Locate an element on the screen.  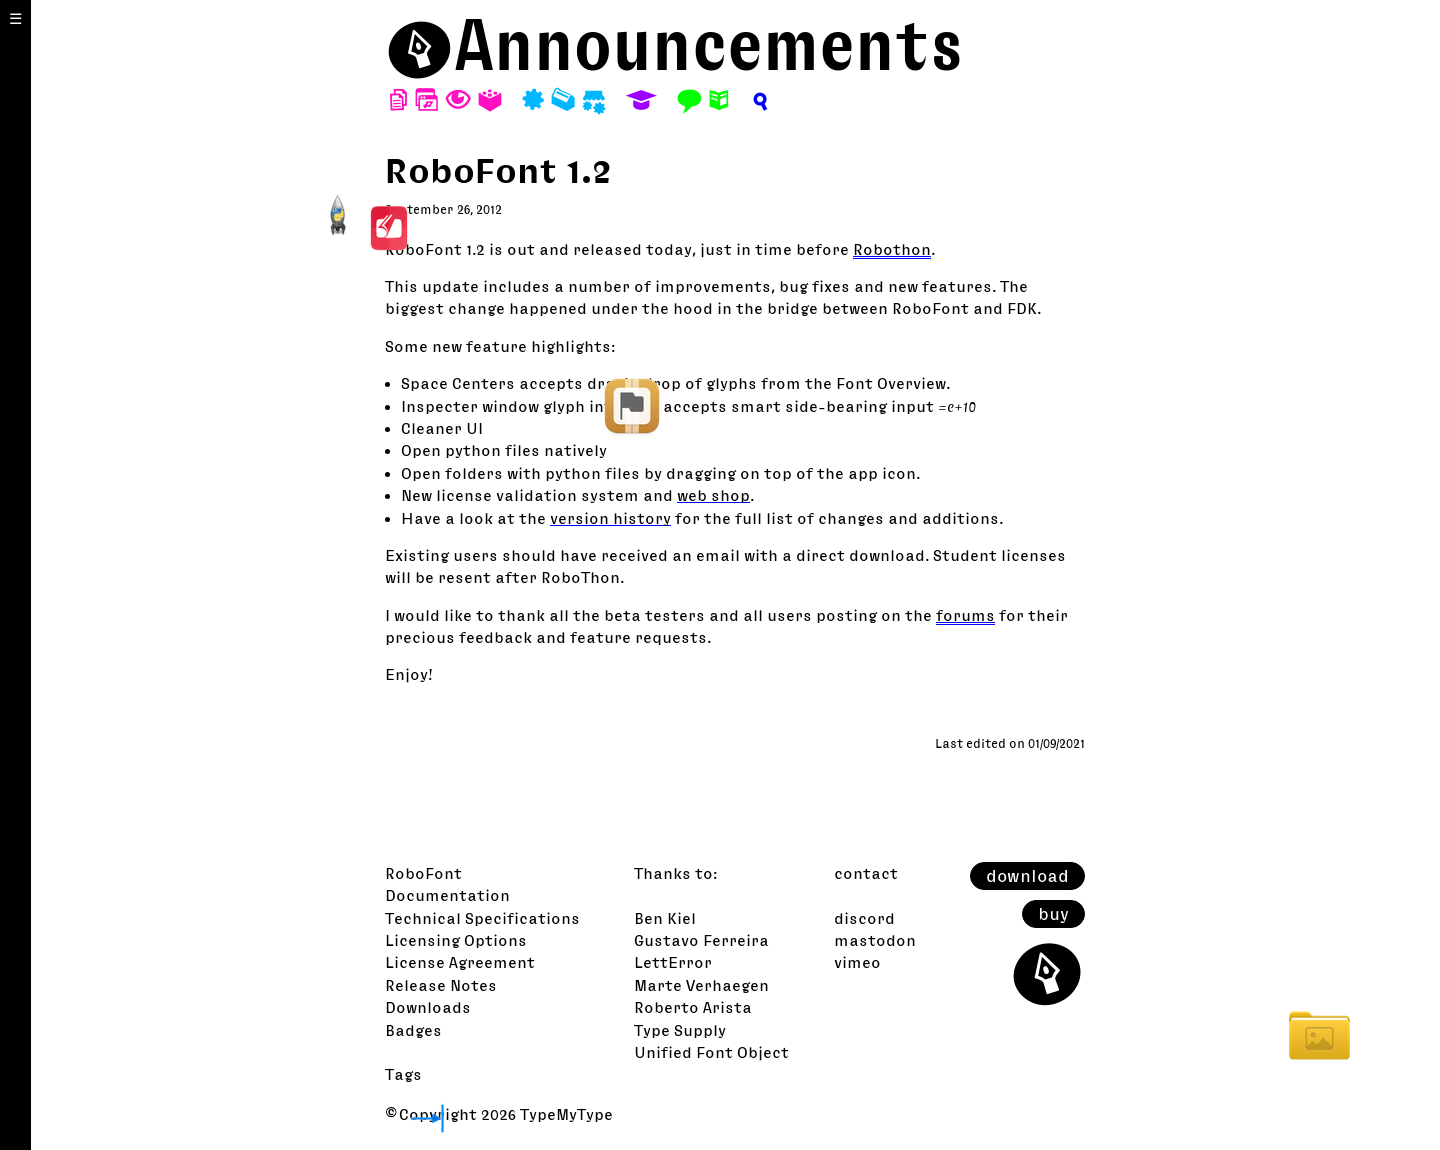
go to the last item or page is located at coordinates (427, 1118).